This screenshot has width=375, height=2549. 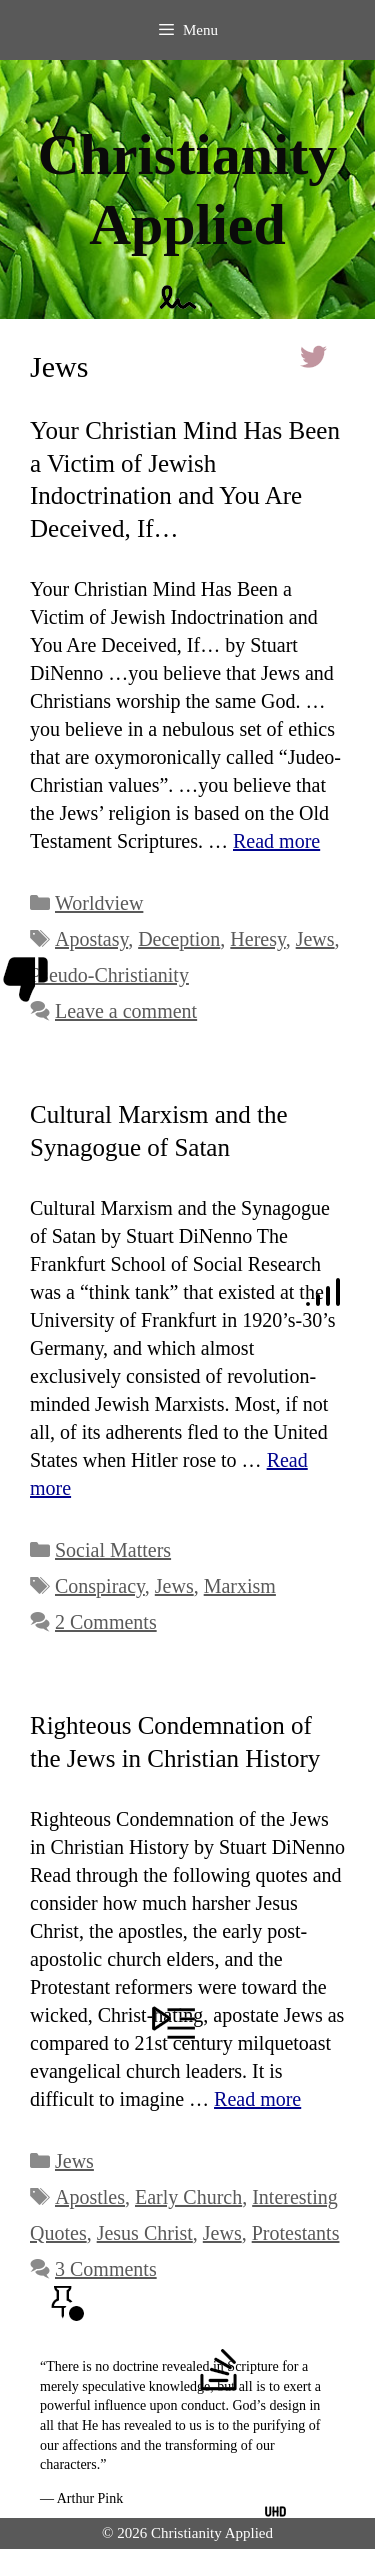 What do you see at coordinates (218, 2370) in the screenshot?
I see `visit stack overflow for programming help` at bounding box center [218, 2370].